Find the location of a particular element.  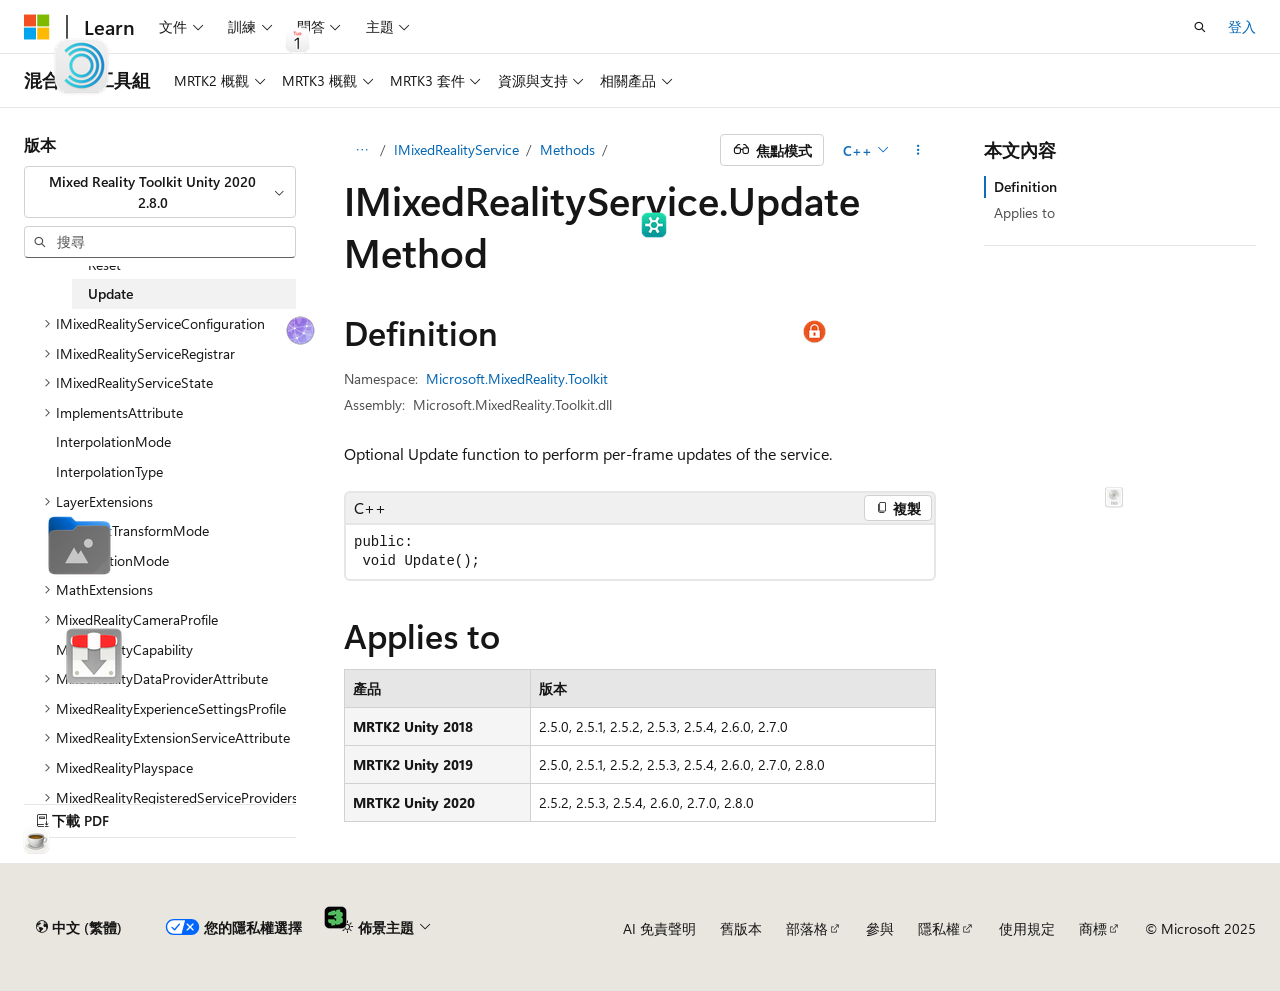

open web browser or internet applications is located at coordinates (300, 330).